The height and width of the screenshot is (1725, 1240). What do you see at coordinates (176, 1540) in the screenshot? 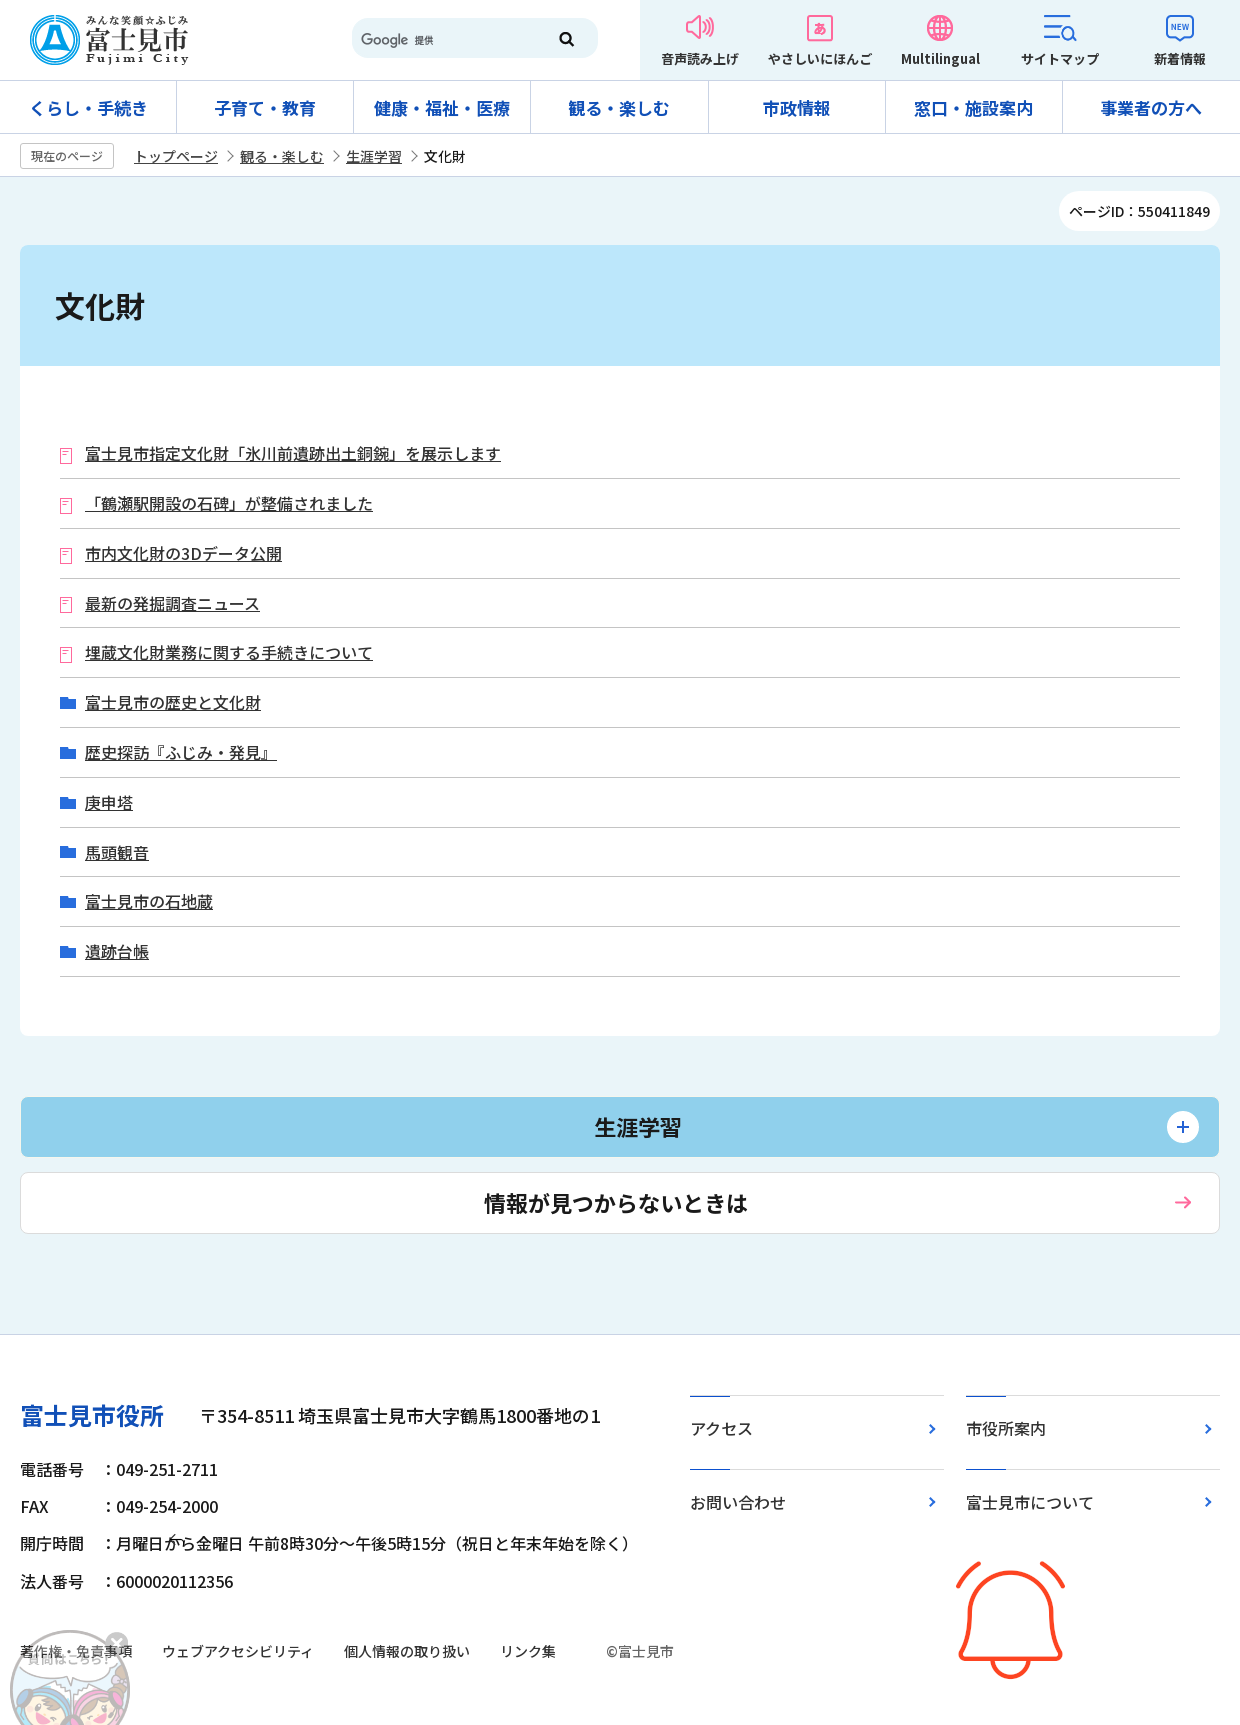
I see `reply to a message or comment` at bounding box center [176, 1540].